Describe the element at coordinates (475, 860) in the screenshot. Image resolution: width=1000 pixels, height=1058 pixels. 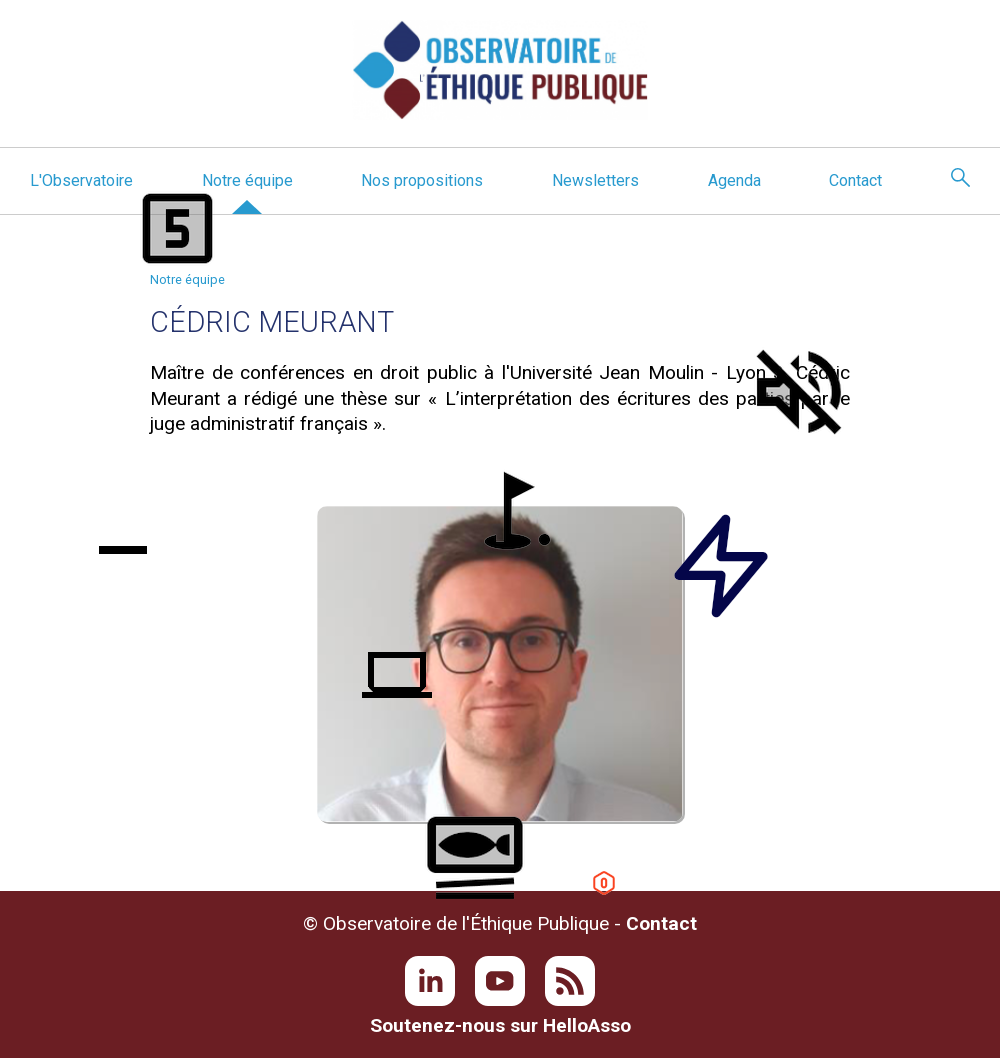
I see `view set meal or bento box options` at that location.